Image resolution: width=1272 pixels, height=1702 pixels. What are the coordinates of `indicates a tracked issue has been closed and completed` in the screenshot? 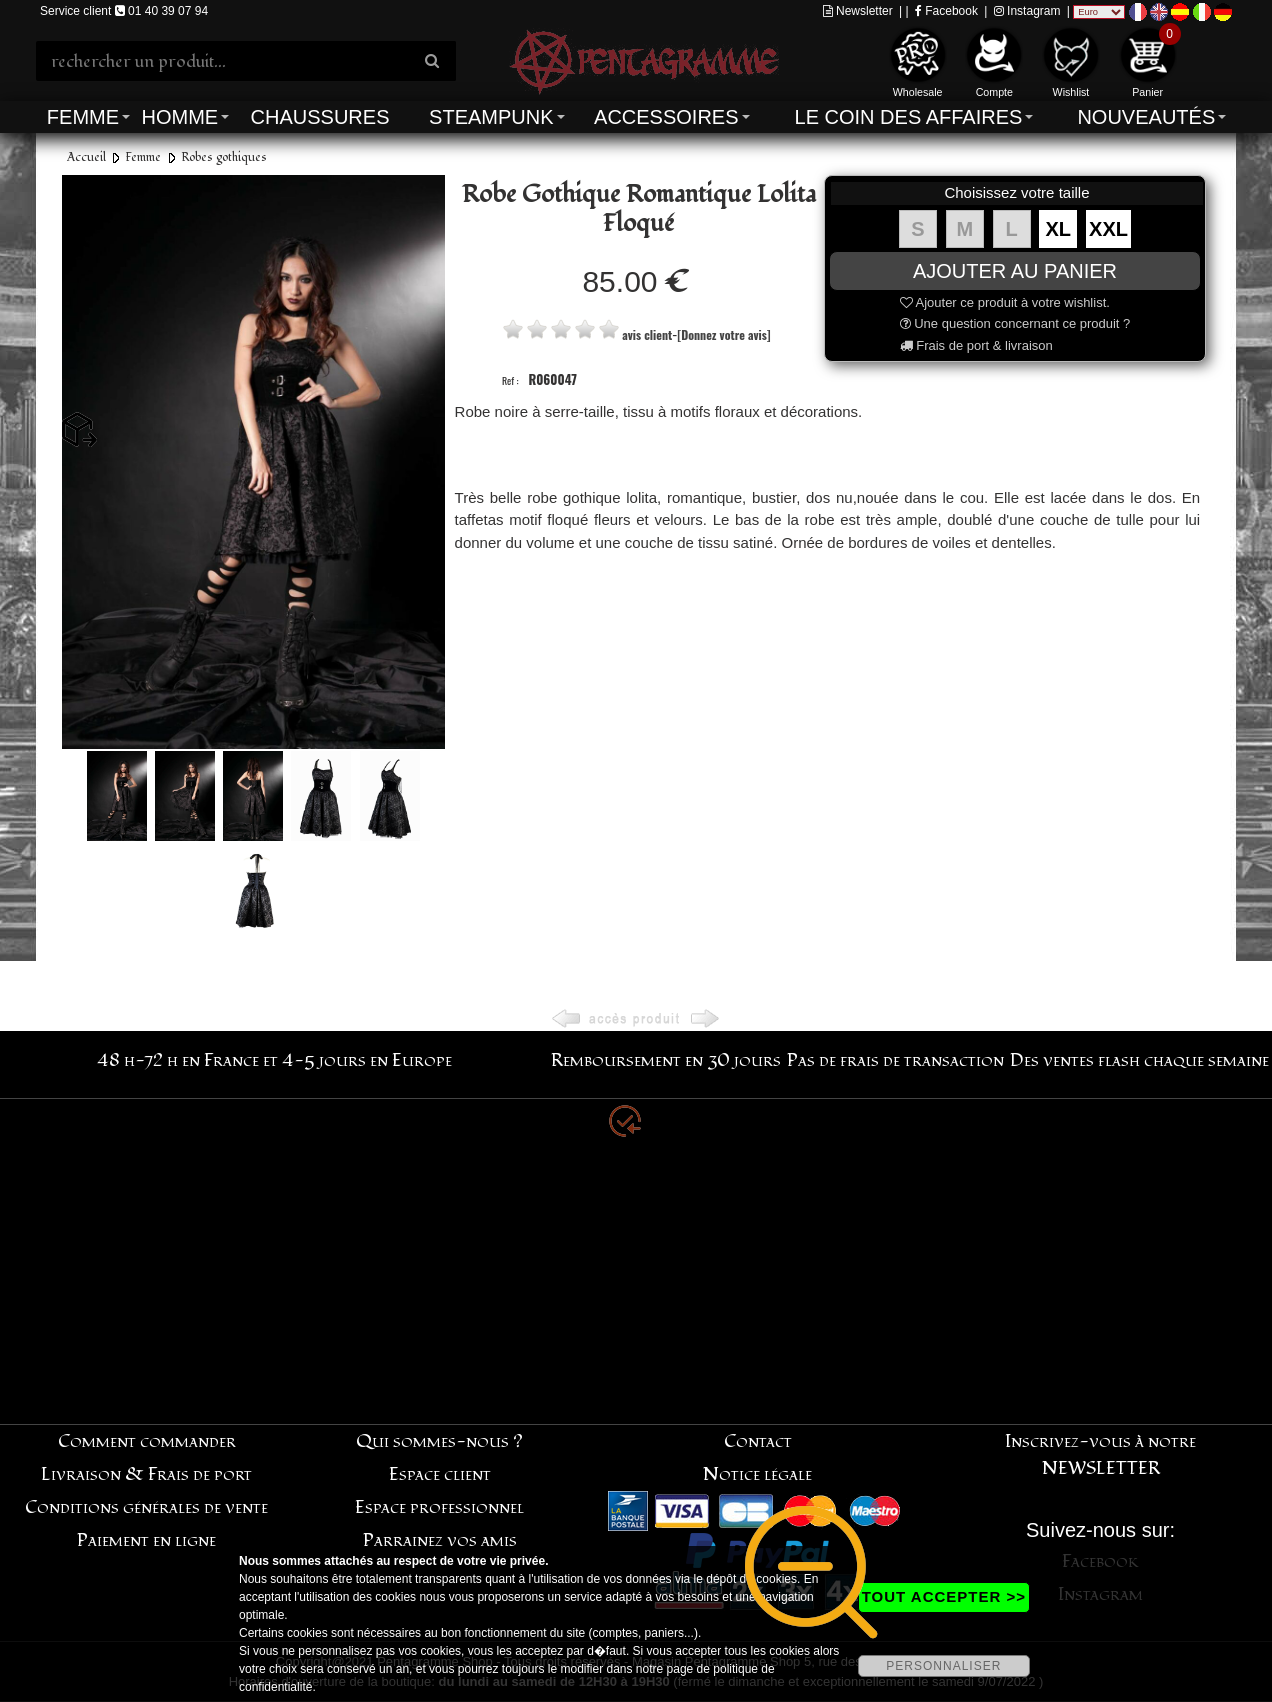 It's located at (625, 1121).